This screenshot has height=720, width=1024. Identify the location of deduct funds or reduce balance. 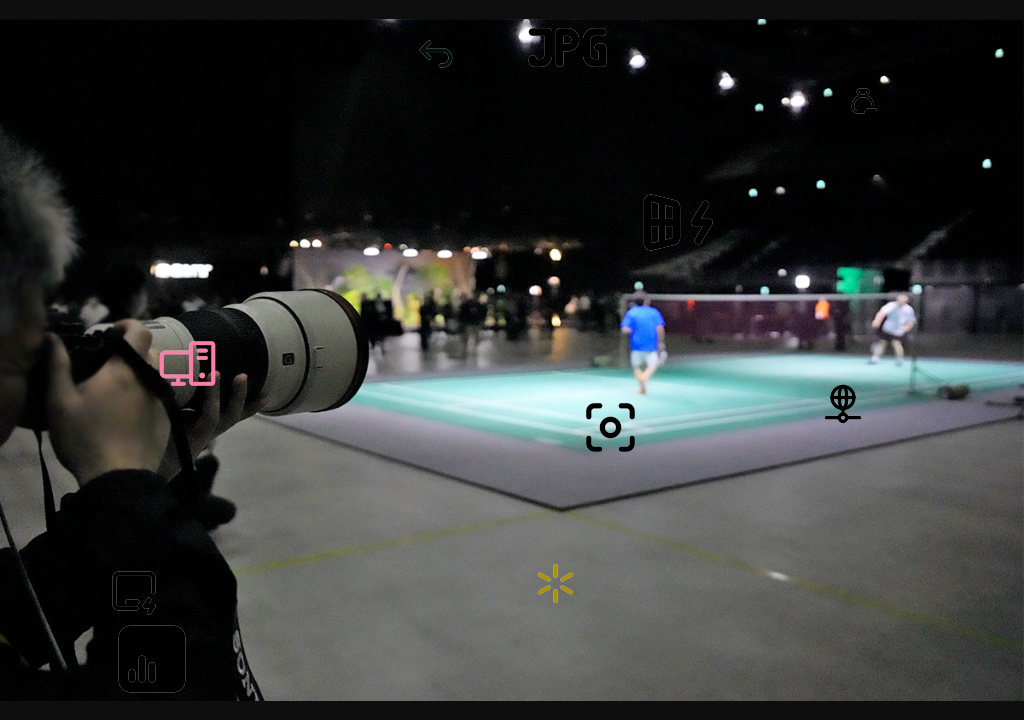
(863, 101).